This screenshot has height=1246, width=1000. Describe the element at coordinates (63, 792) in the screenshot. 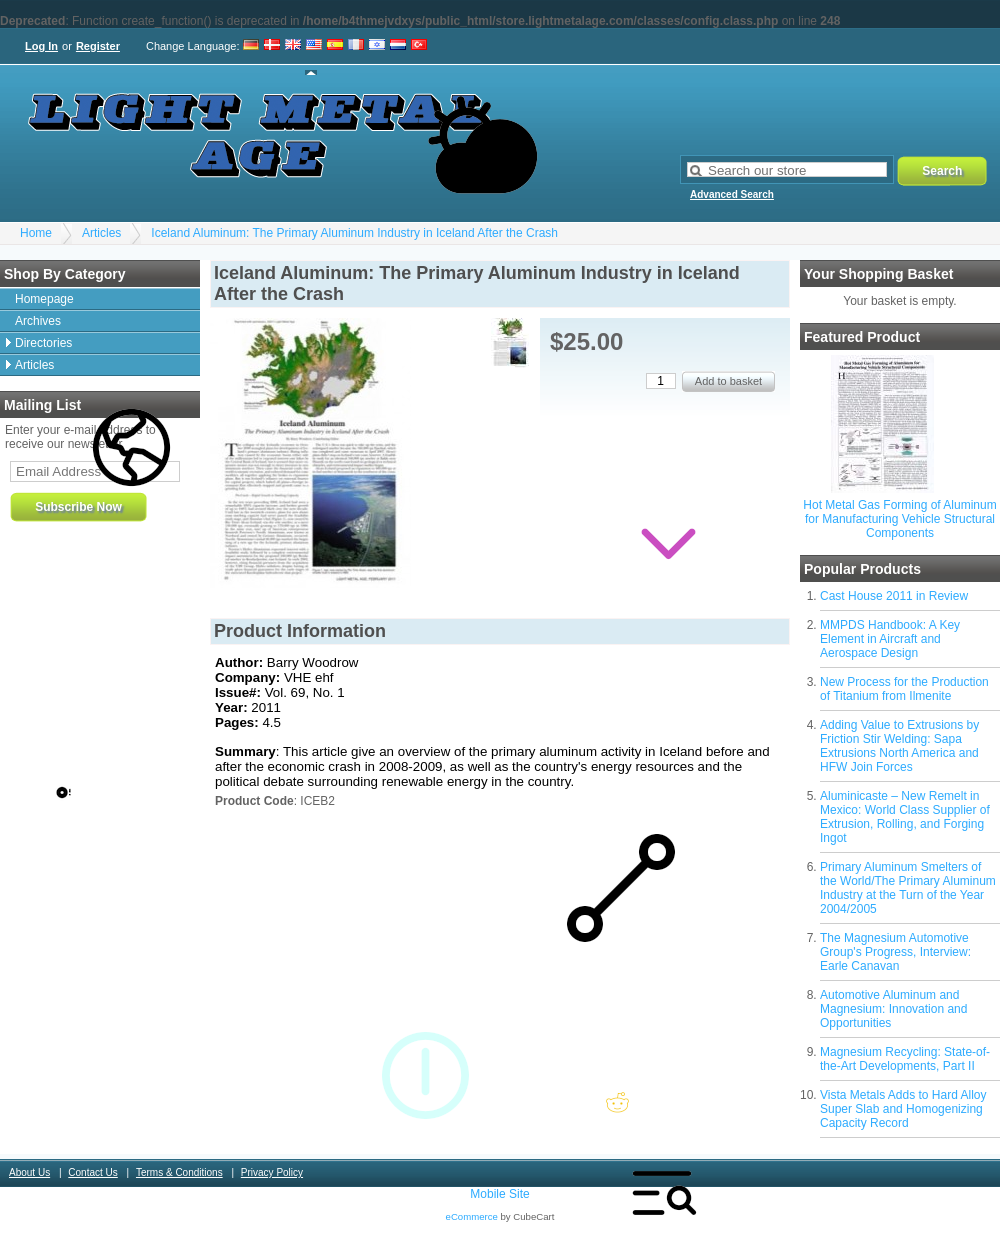

I see `indicates storage disc is full` at that location.